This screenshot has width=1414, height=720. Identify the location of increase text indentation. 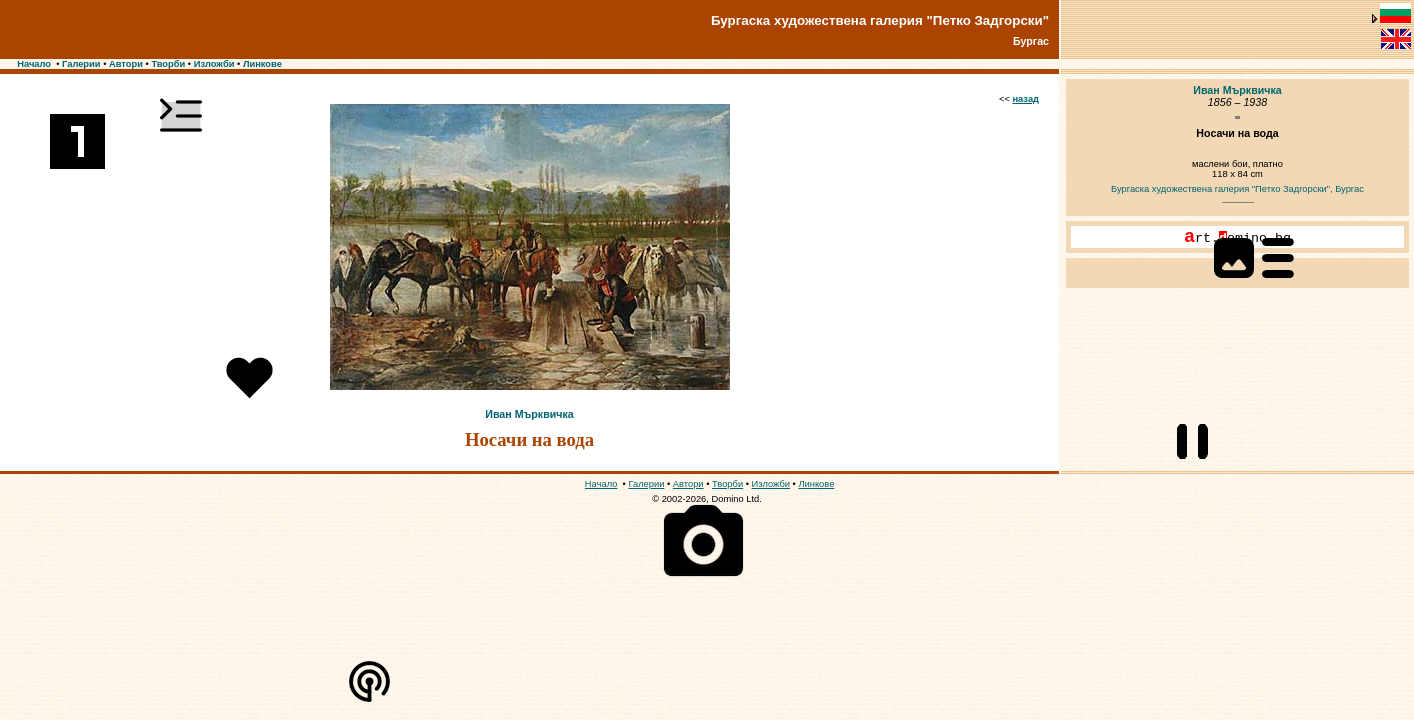
(181, 116).